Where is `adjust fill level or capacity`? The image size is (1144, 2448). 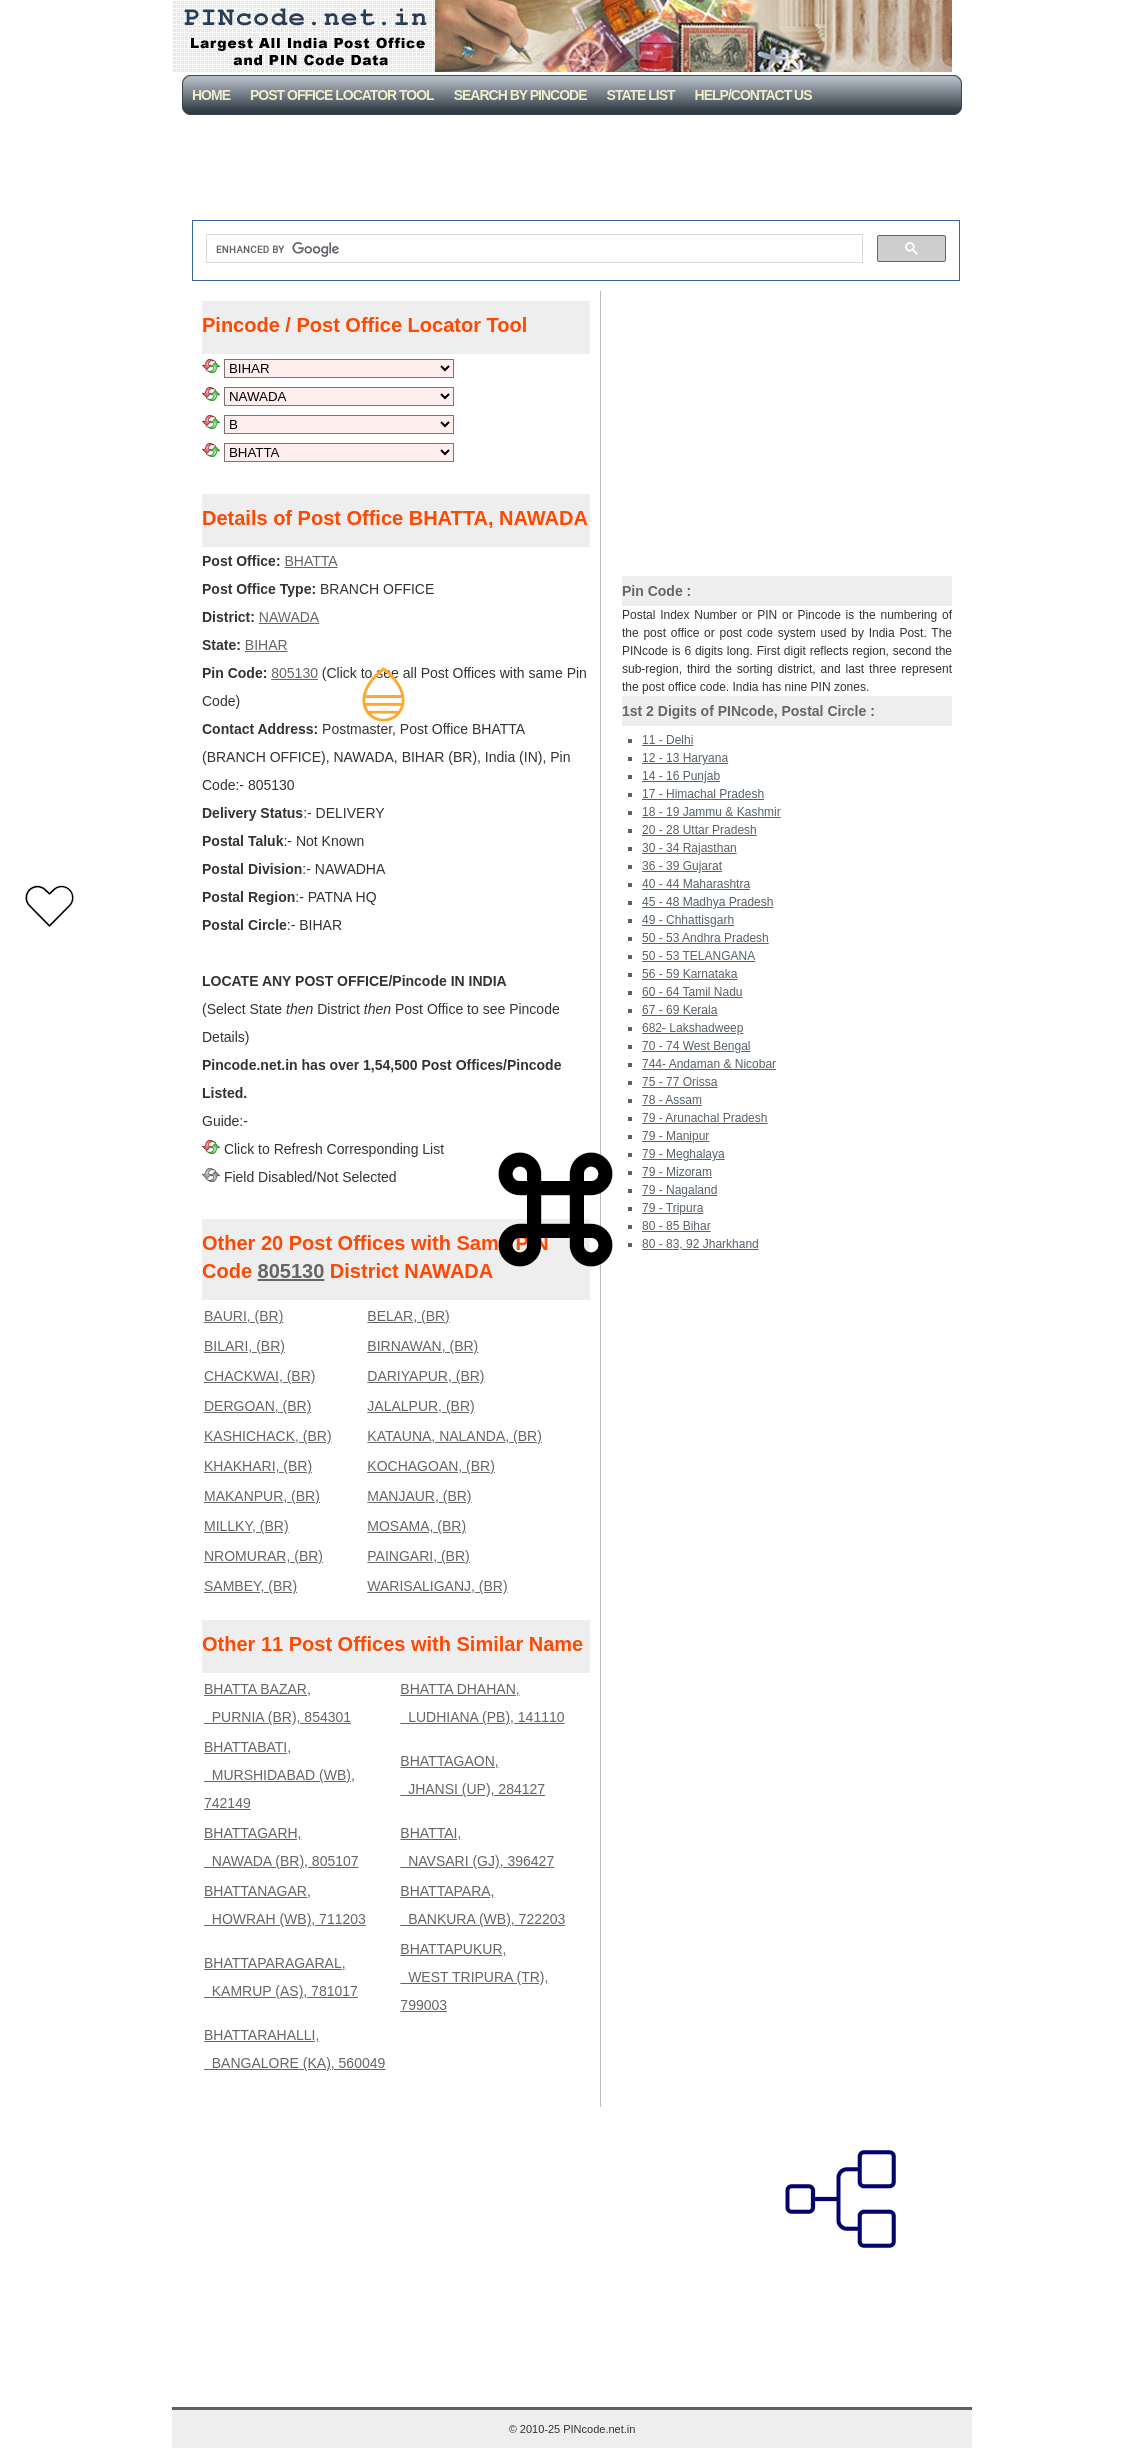
adjust fill level or capacity is located at coordinates (383, 696).